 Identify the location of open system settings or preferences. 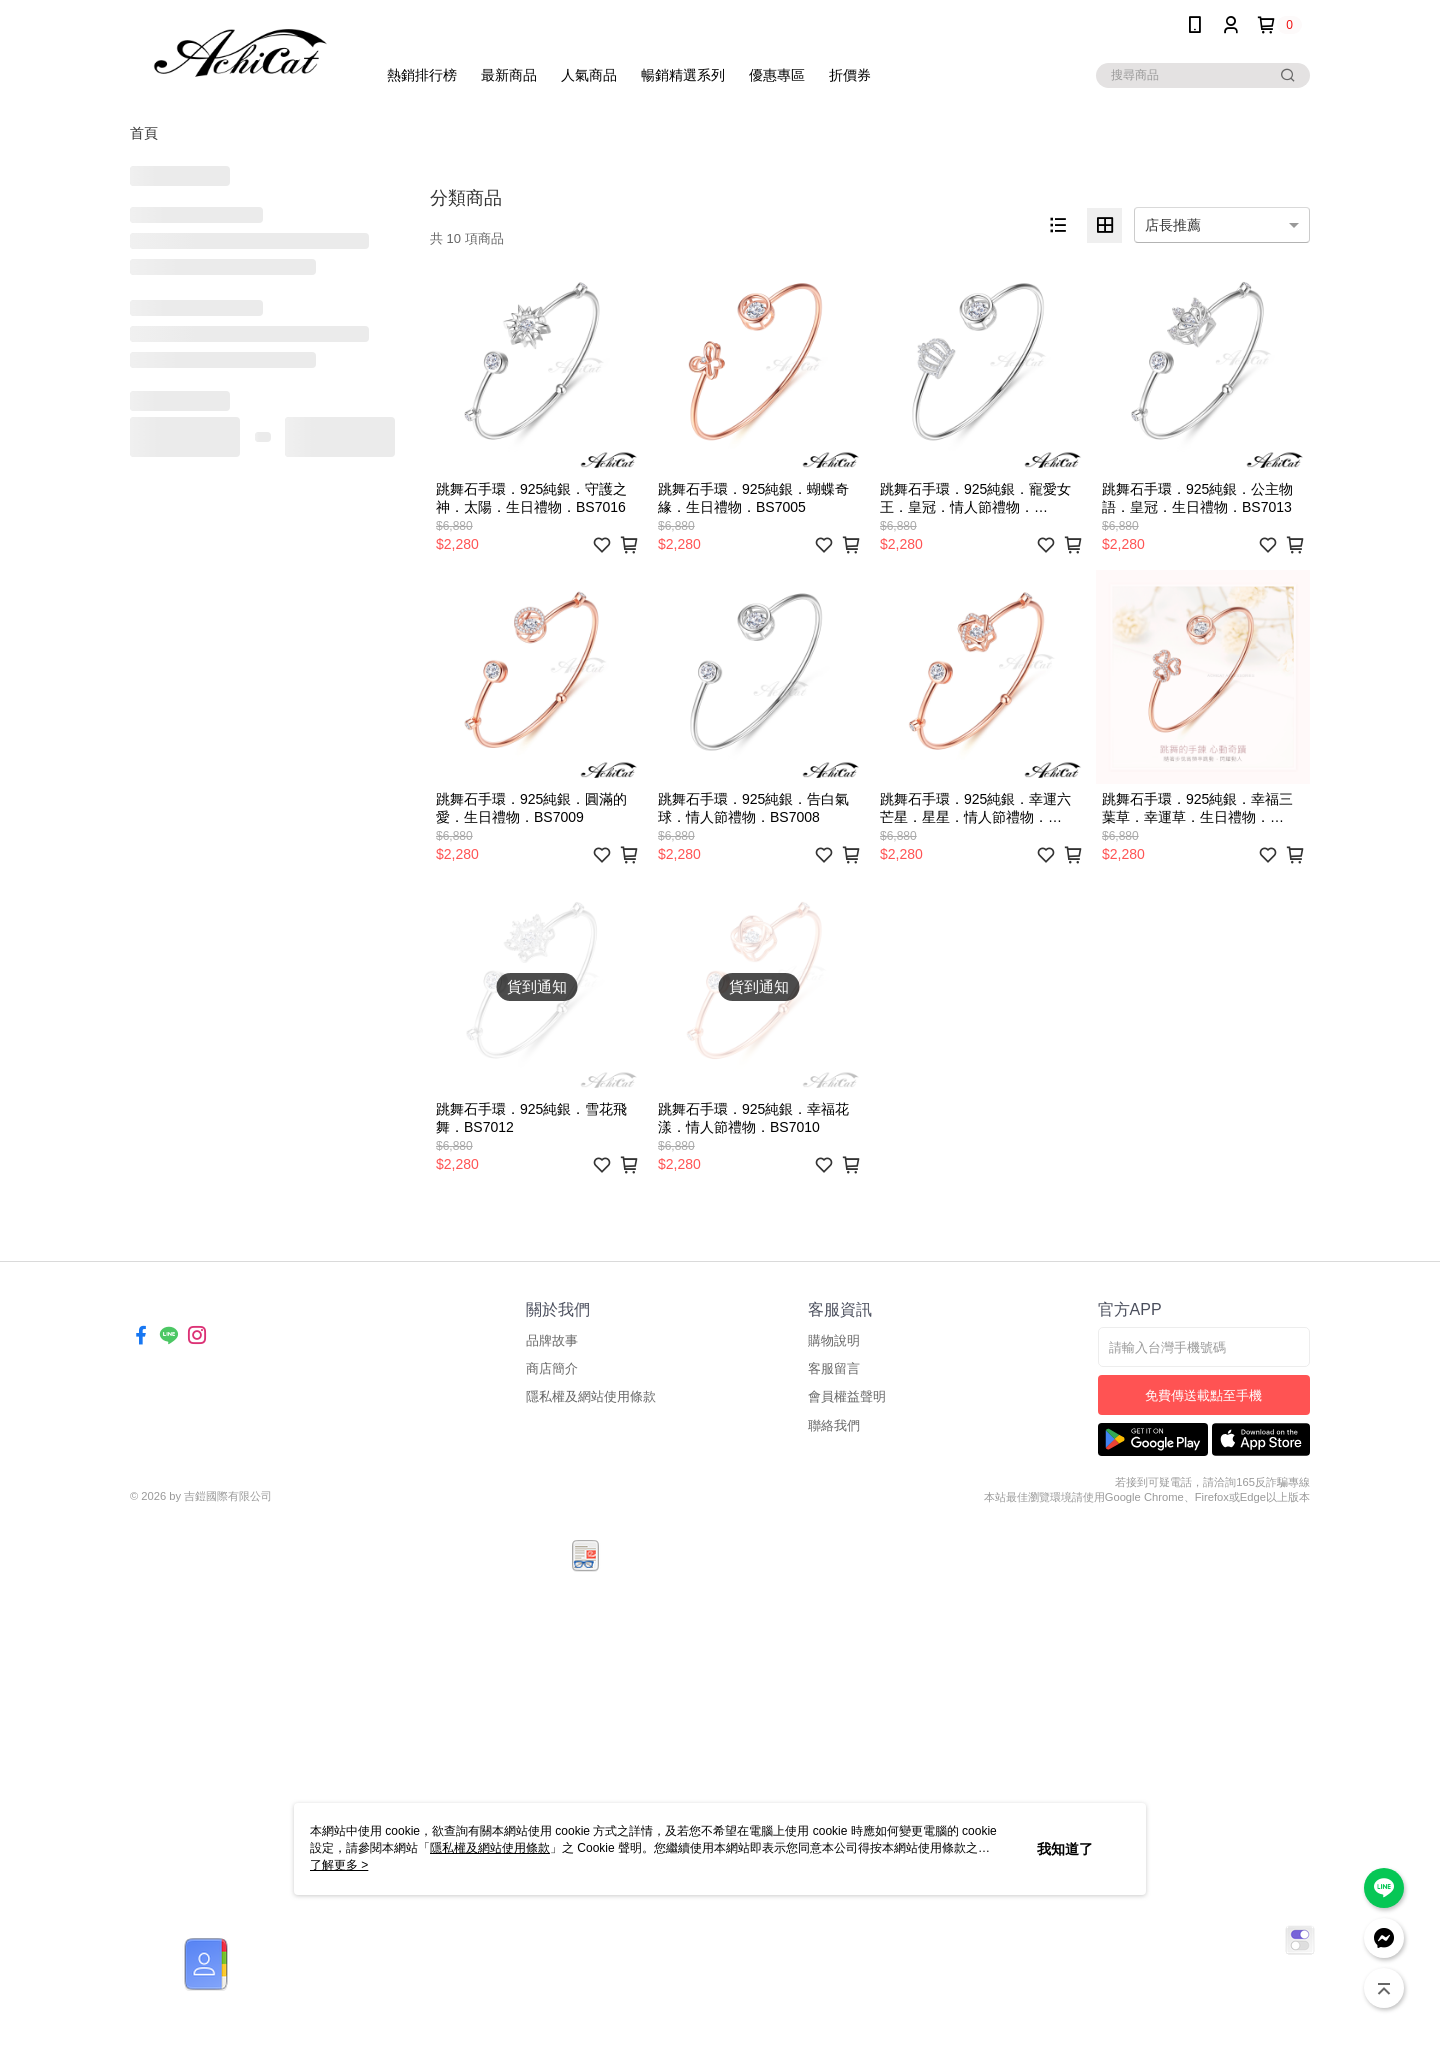
(1300, 1940).